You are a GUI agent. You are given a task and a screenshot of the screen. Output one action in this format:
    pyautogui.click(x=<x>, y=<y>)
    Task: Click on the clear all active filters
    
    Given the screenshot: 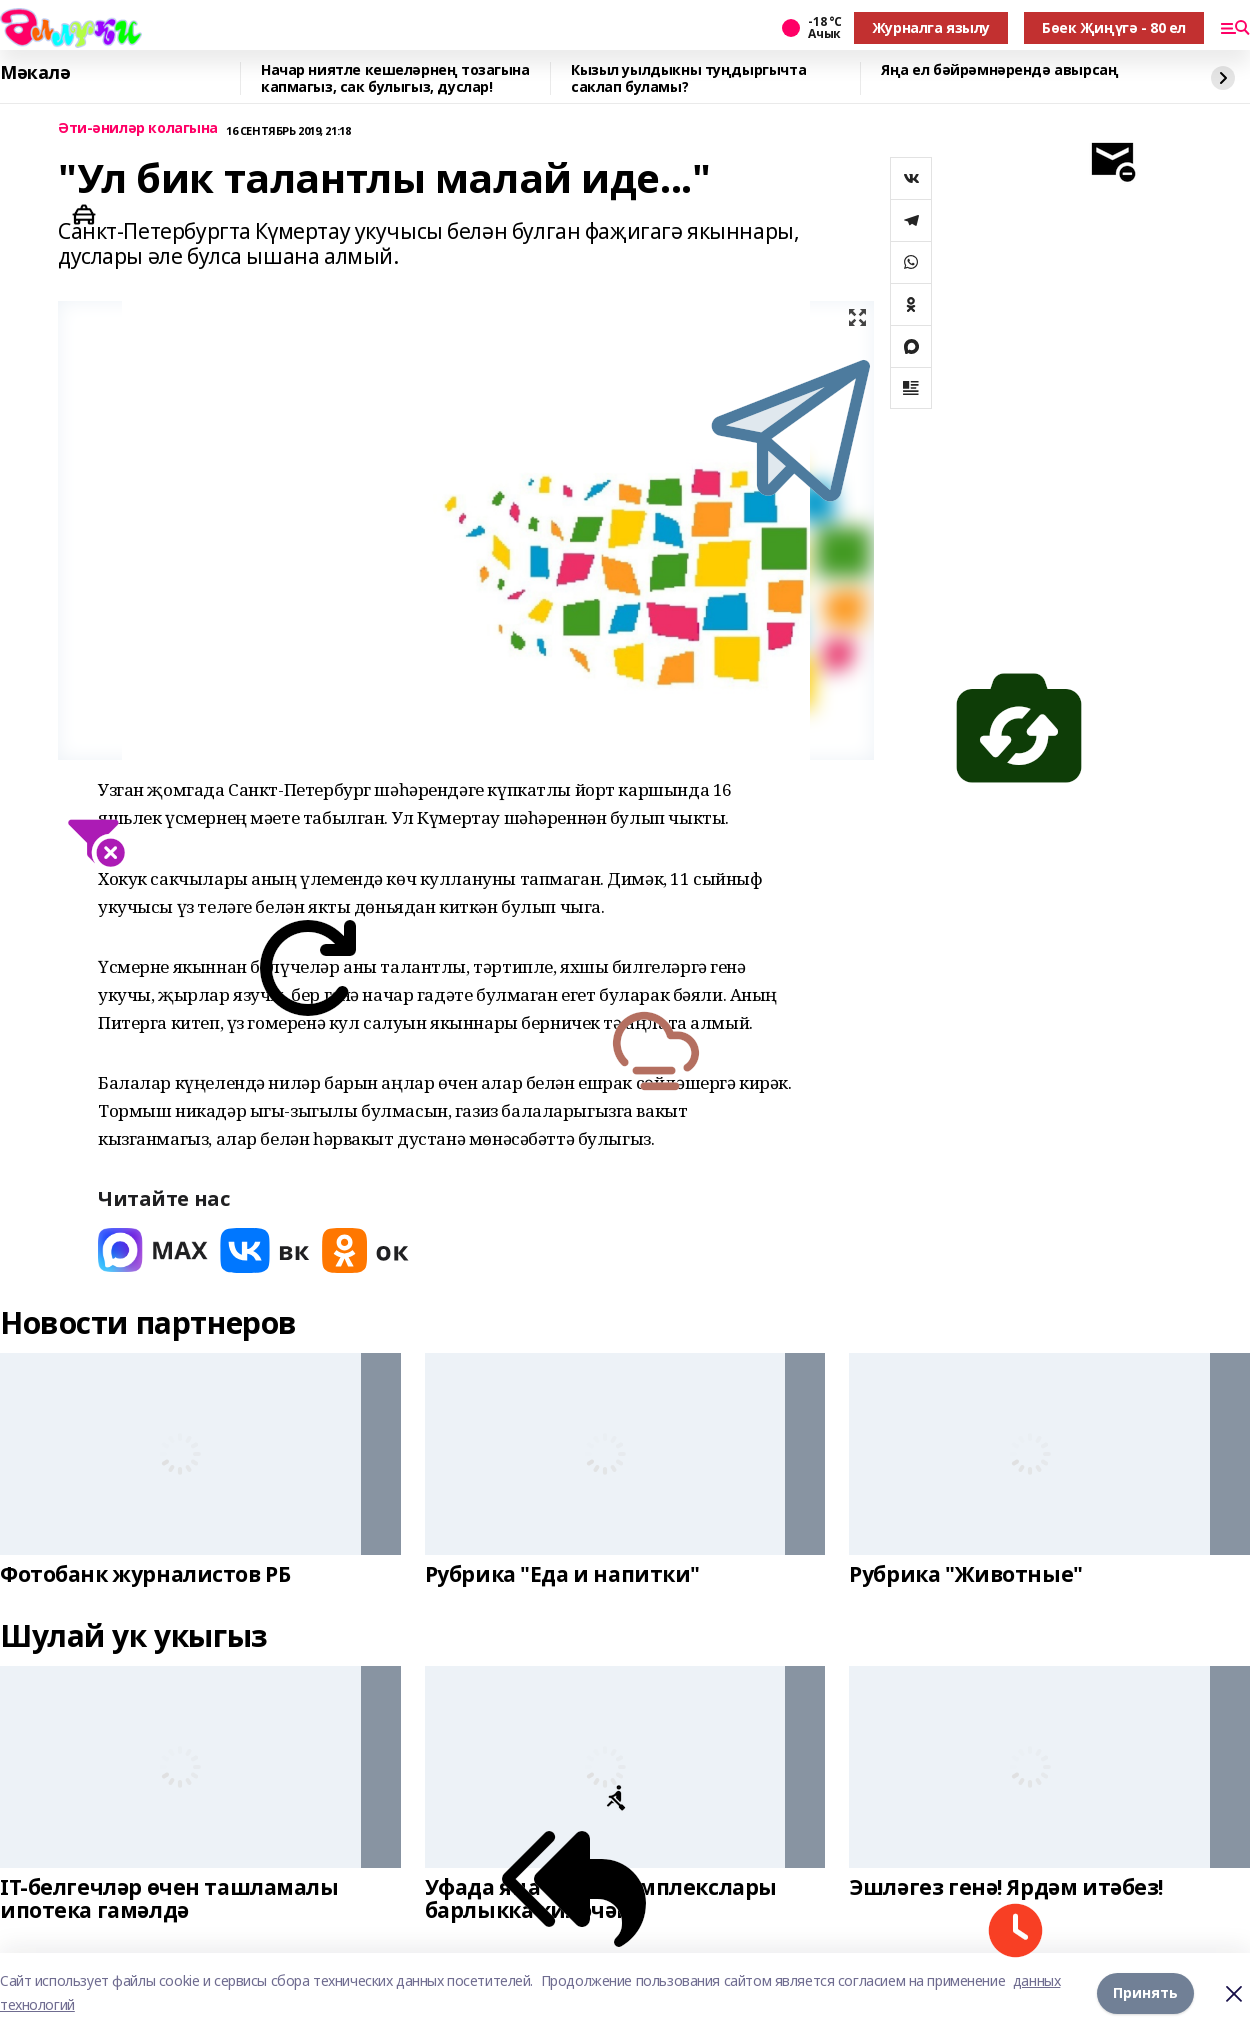 What is the action you would take?
    pyautogui.click(x=96, y=838)
    